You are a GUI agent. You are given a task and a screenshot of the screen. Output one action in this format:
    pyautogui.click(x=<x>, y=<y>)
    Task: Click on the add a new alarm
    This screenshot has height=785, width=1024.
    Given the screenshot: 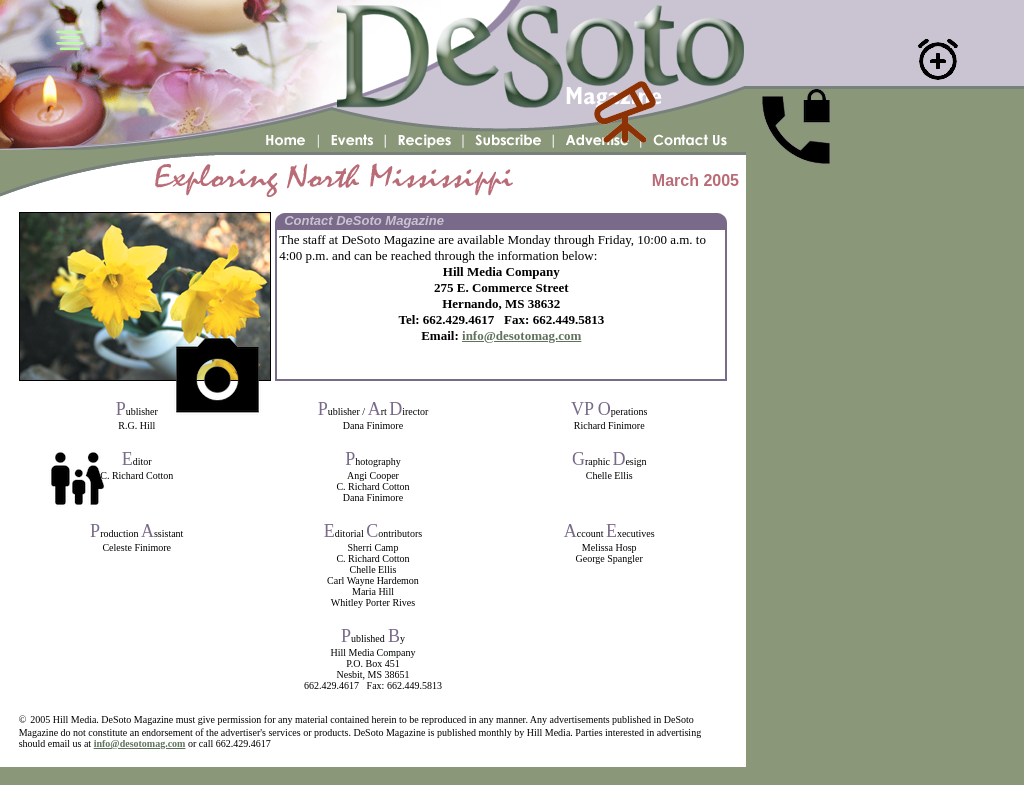 What is the action you would take?
    pyautogui.click(x=938, y=59)
    